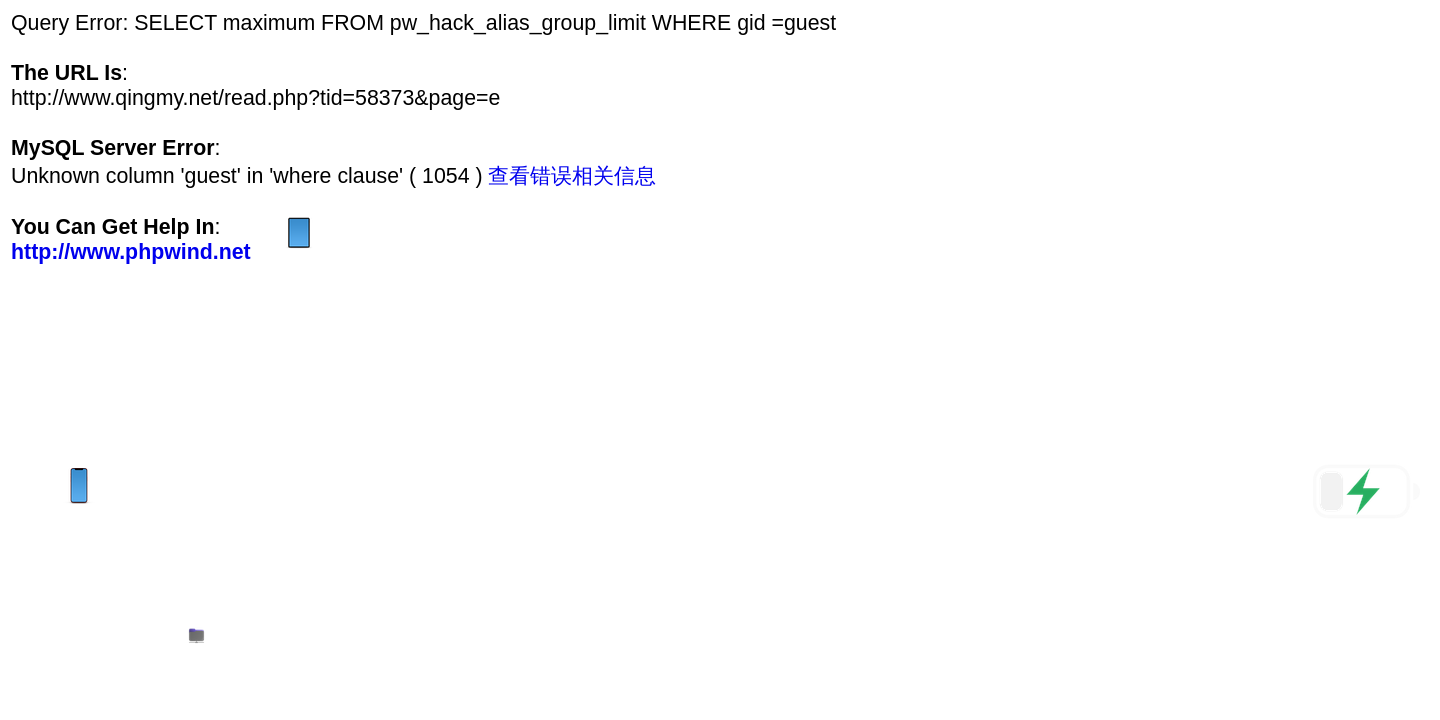  What do you see at coordinates (299, 233) in the screenshot?
I see `iPad Air M2 device icon` at bounding box center [299, 233].